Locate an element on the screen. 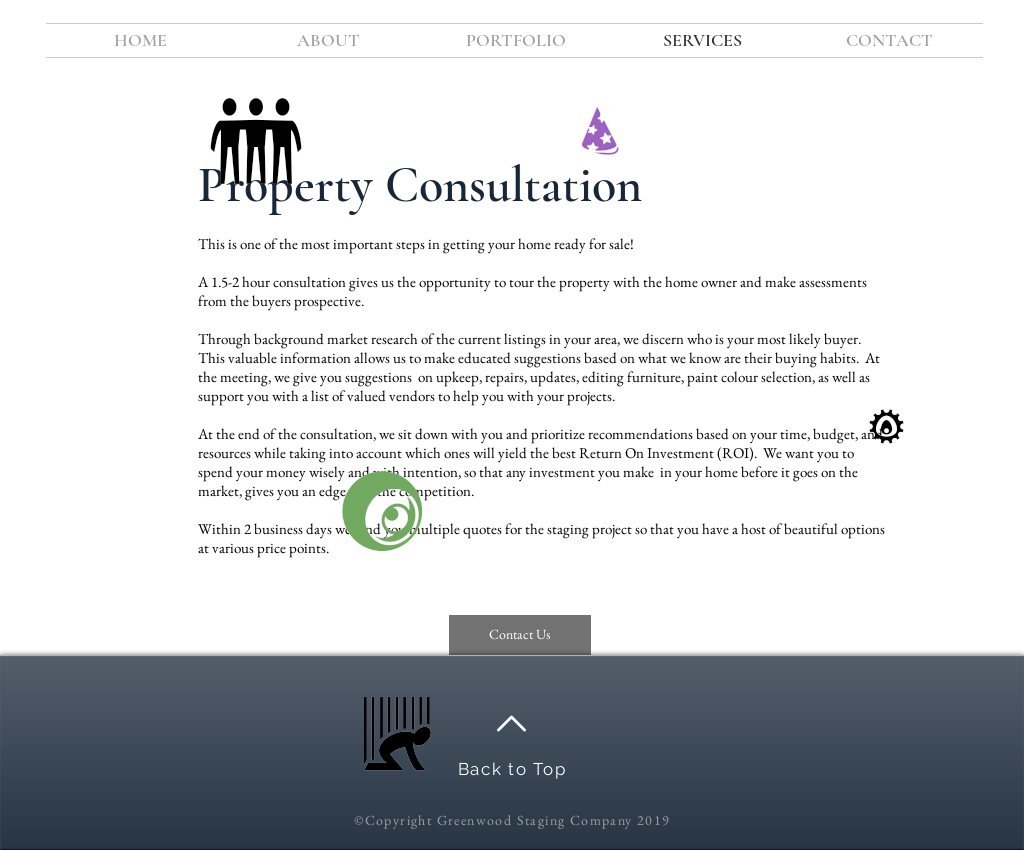  toggle visibility or show/hide content is located at coordinates (382, 511).